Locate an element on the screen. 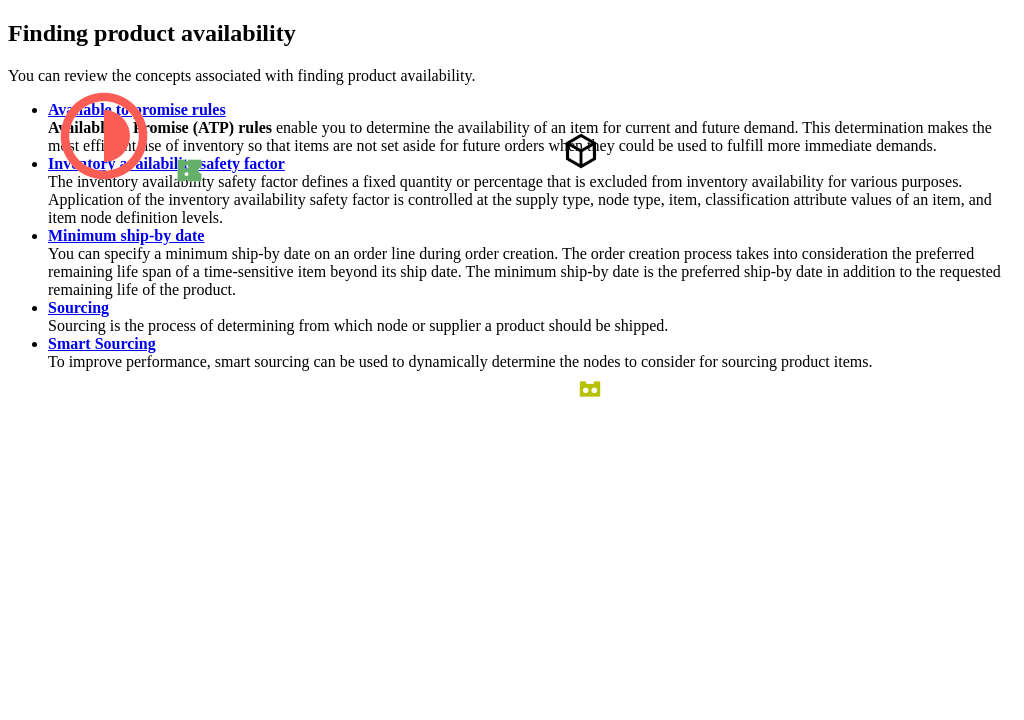  adjust display contrast settings is located at coordinates (104, 136).